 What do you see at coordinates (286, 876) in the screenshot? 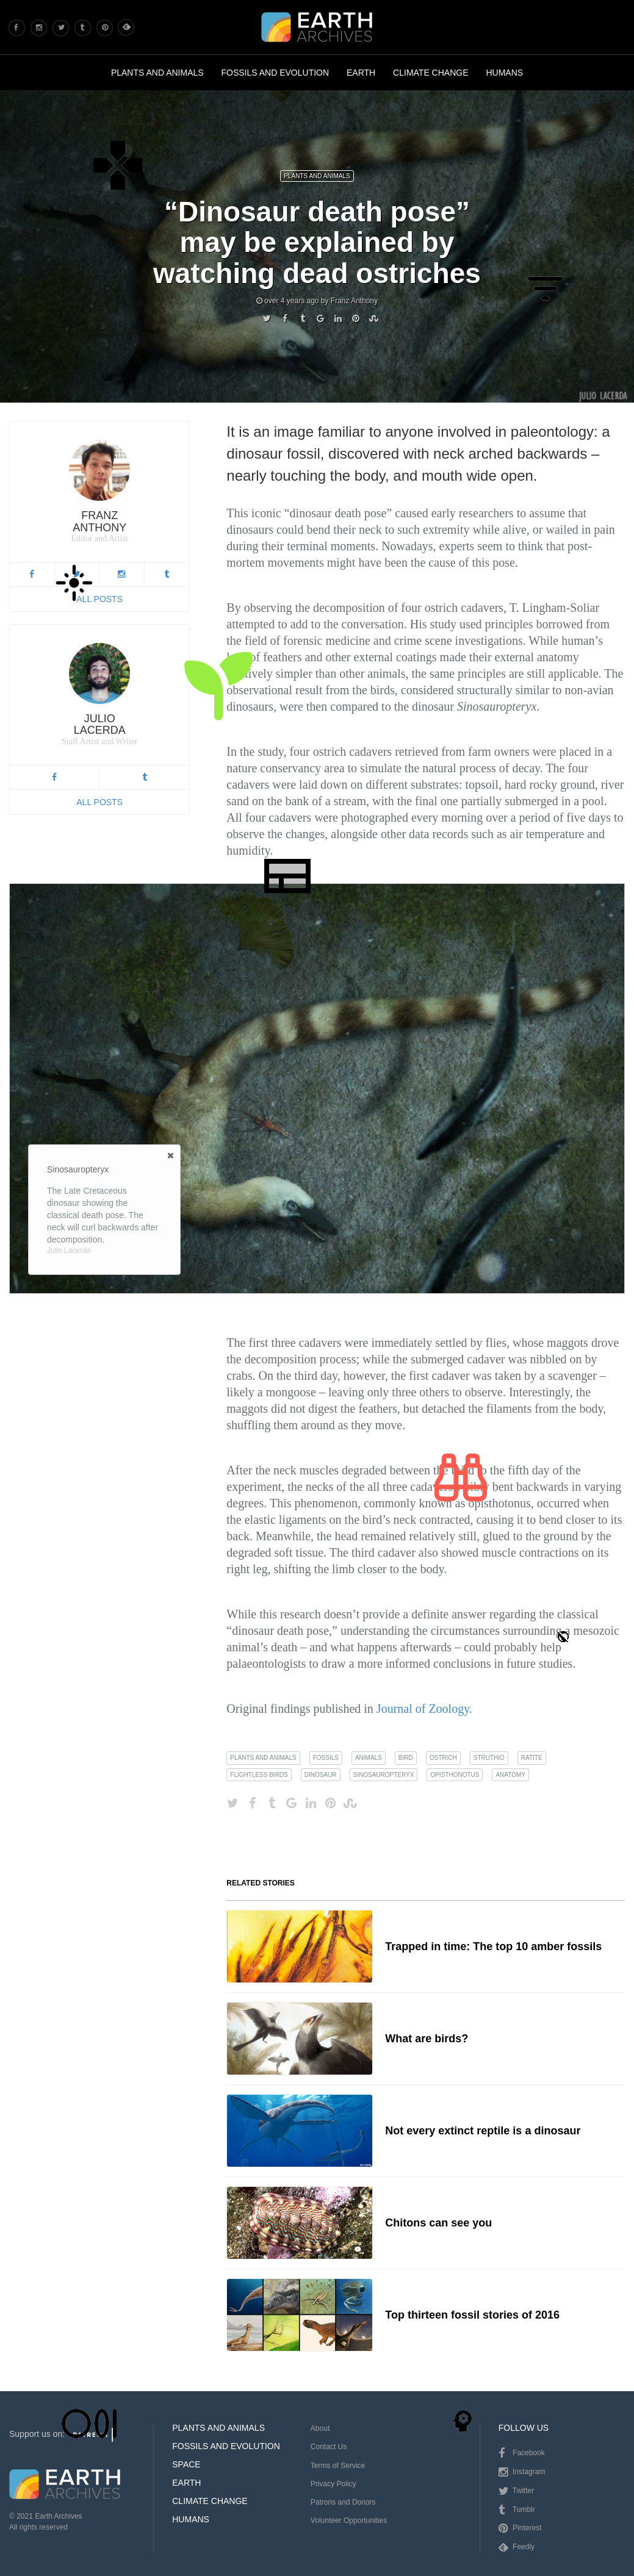
I see `switch to compact view layout` at bounding box center [286, 876].